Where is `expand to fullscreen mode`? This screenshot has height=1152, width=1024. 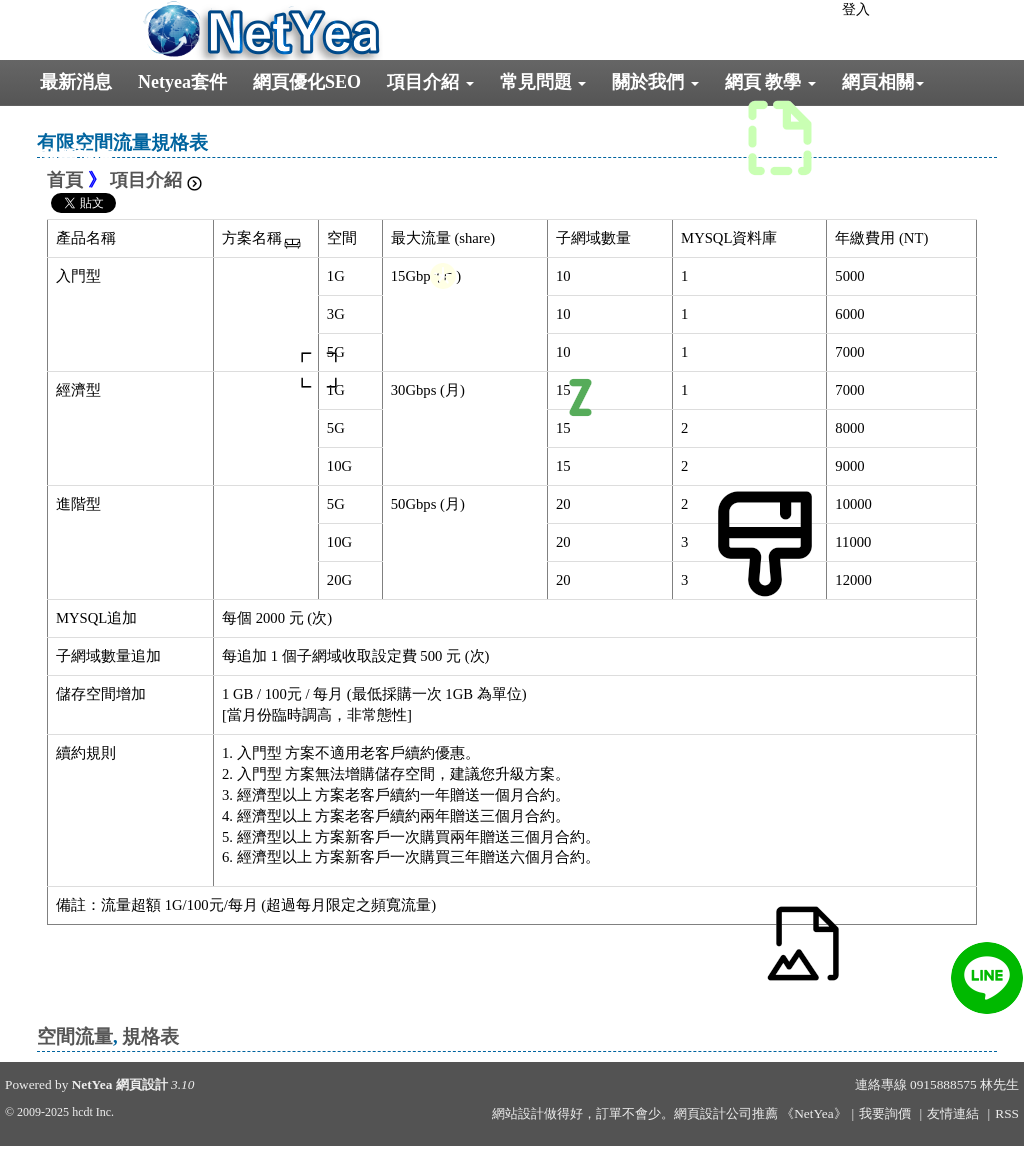
expand to fullscreen mode is located at coordinates (319, 370).